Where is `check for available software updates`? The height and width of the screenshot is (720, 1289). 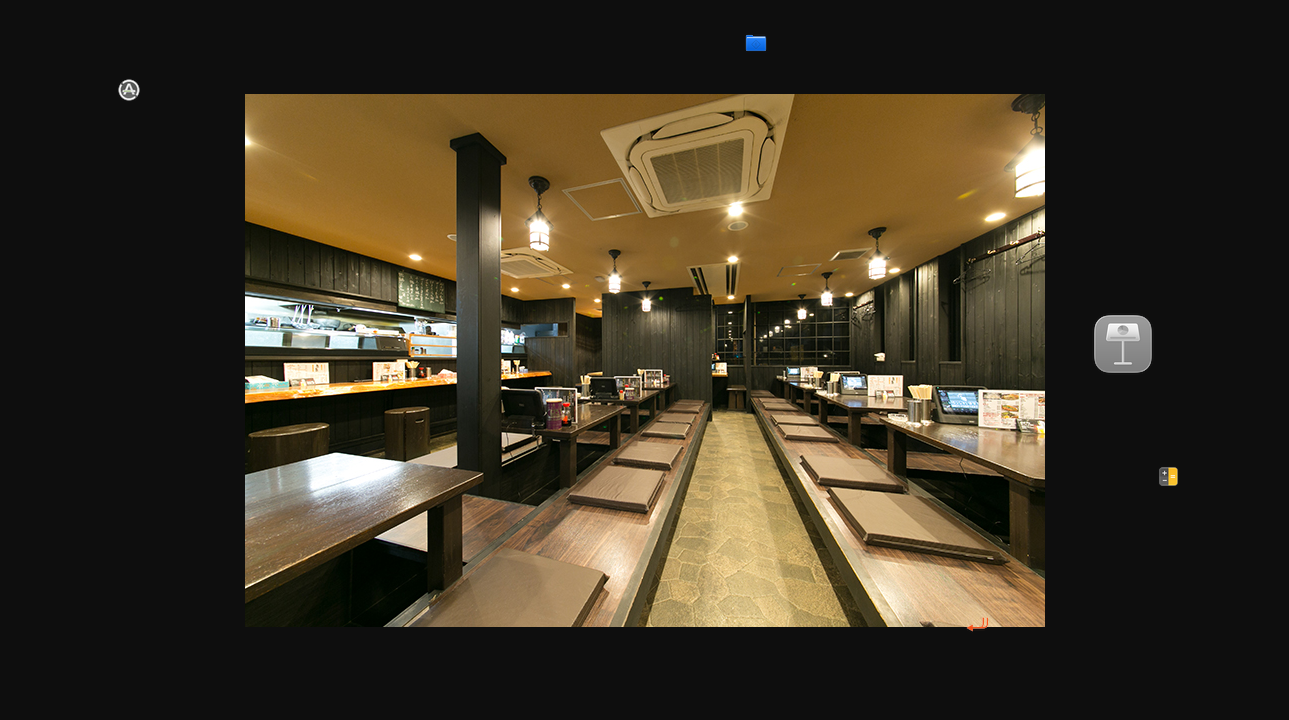
check for available software updates is located at coordinates (129, 90).